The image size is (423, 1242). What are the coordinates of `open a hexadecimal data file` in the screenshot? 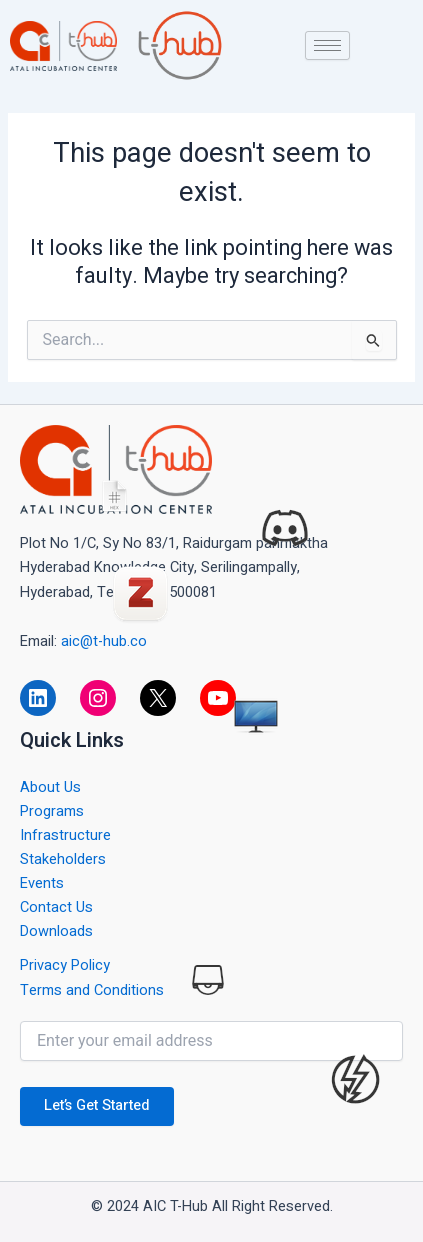 It's located at (114, 496).